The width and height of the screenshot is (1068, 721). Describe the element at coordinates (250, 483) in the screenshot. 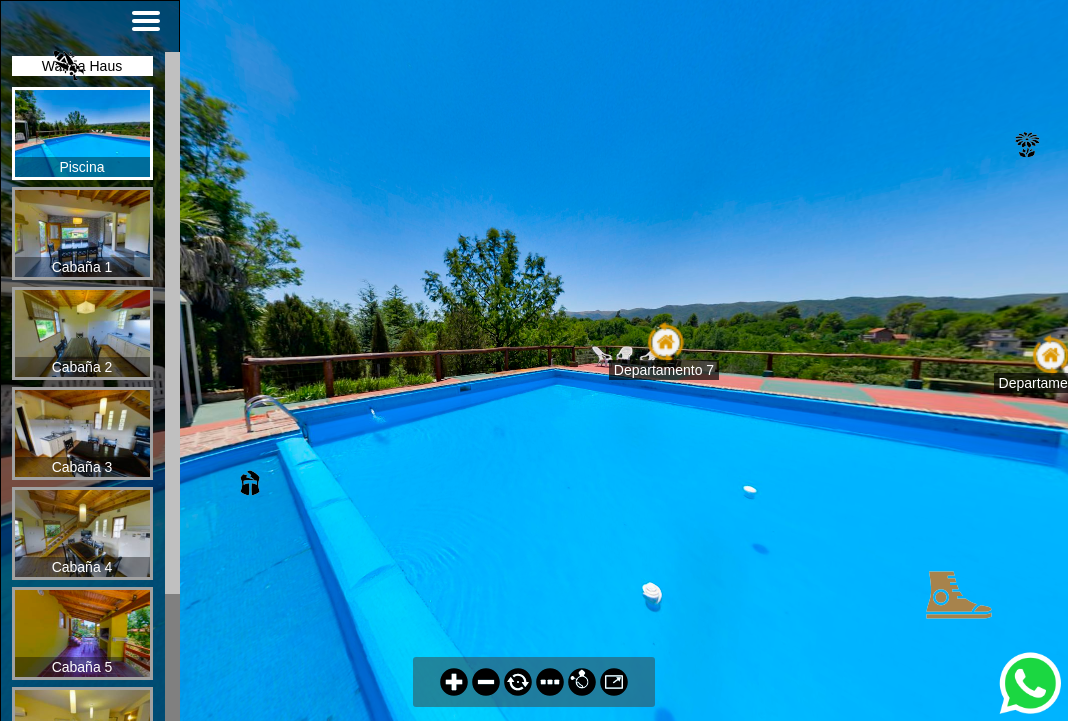

I see `indicates damaged or broken armor status` at that location.